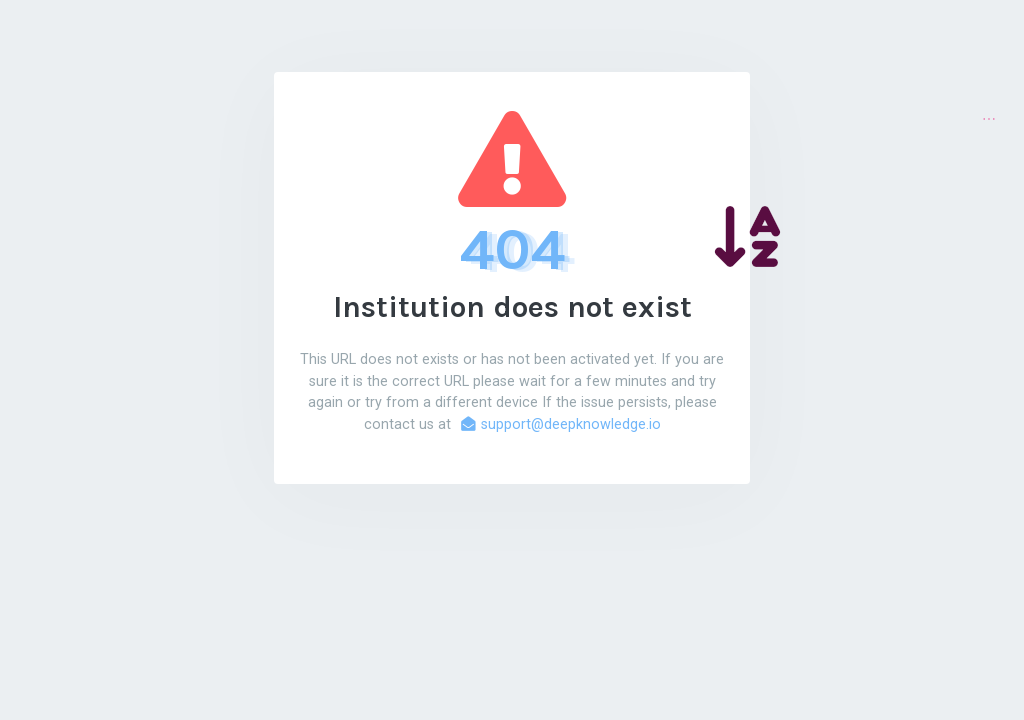  I want to click on access more options or actions, so click(989, 119).